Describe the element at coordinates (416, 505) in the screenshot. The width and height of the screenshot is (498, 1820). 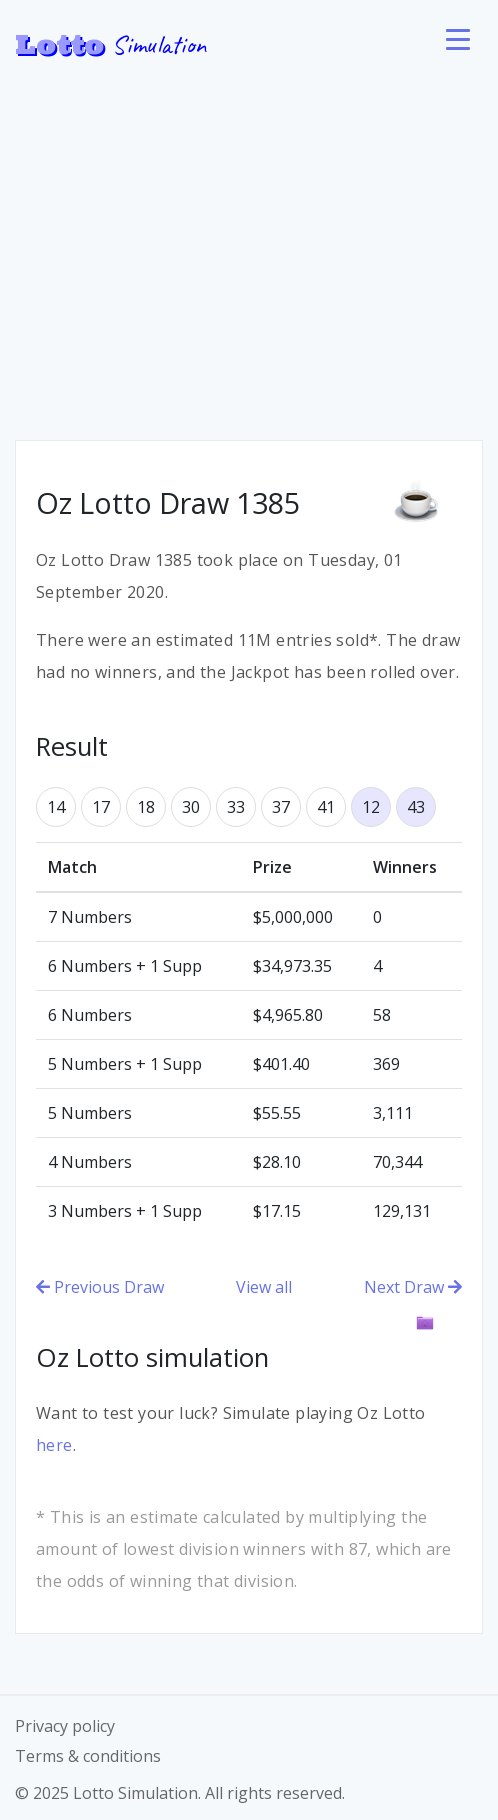
I see `launch java application` at that location.